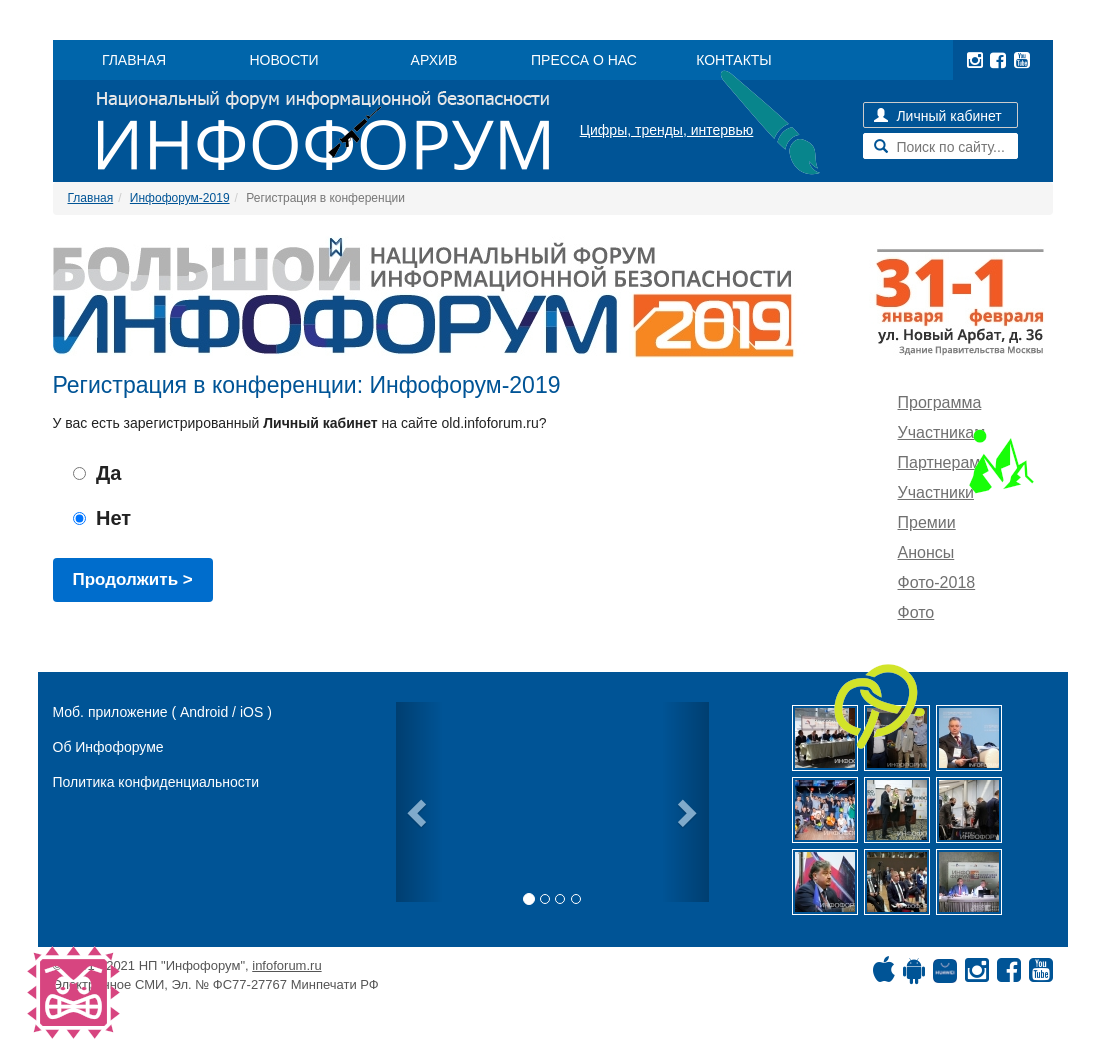  What do you see at coordinates (73, 992) in the screenshot?
I see `thwomp enemy character from super mario games` at bounding box center [73, 992].